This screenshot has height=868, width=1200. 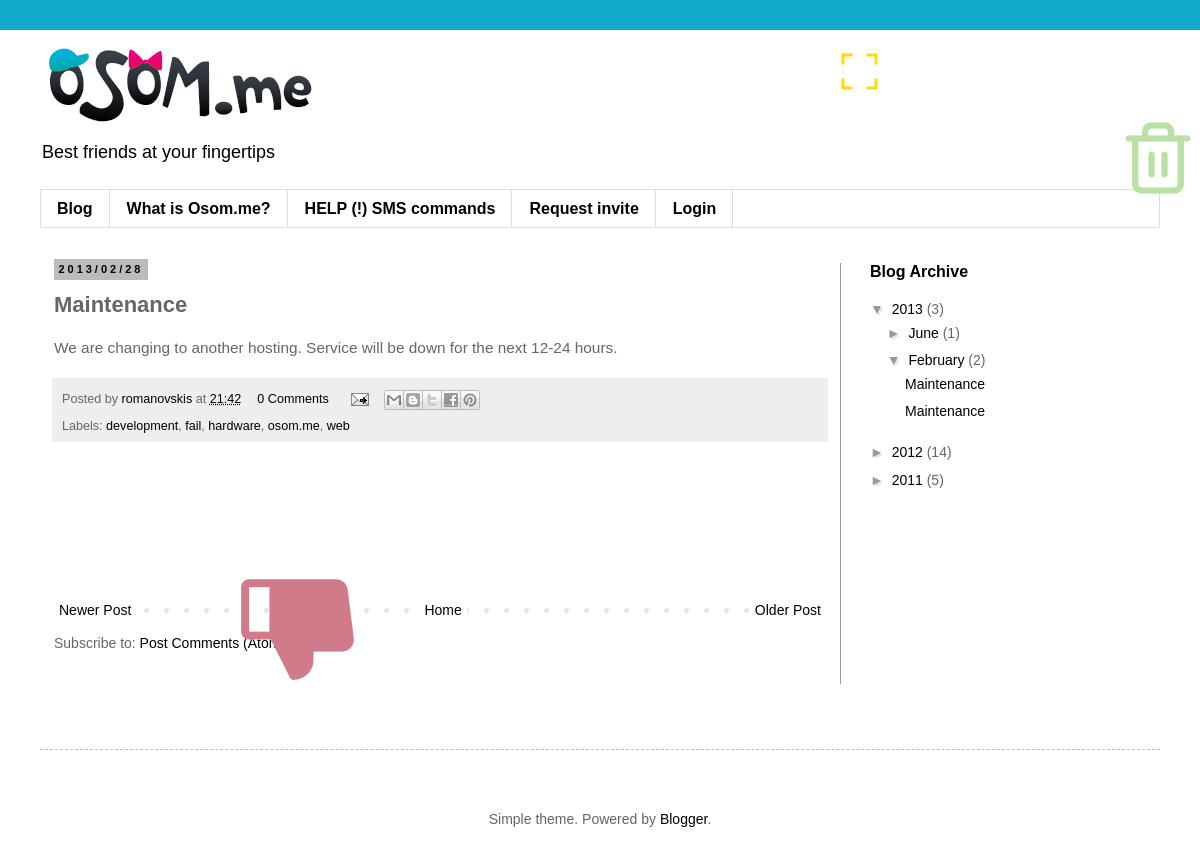 What do you see at coordinates (1158, 158) in the screenshot?
I see `delete this item` at bounding box center [1158, 158].